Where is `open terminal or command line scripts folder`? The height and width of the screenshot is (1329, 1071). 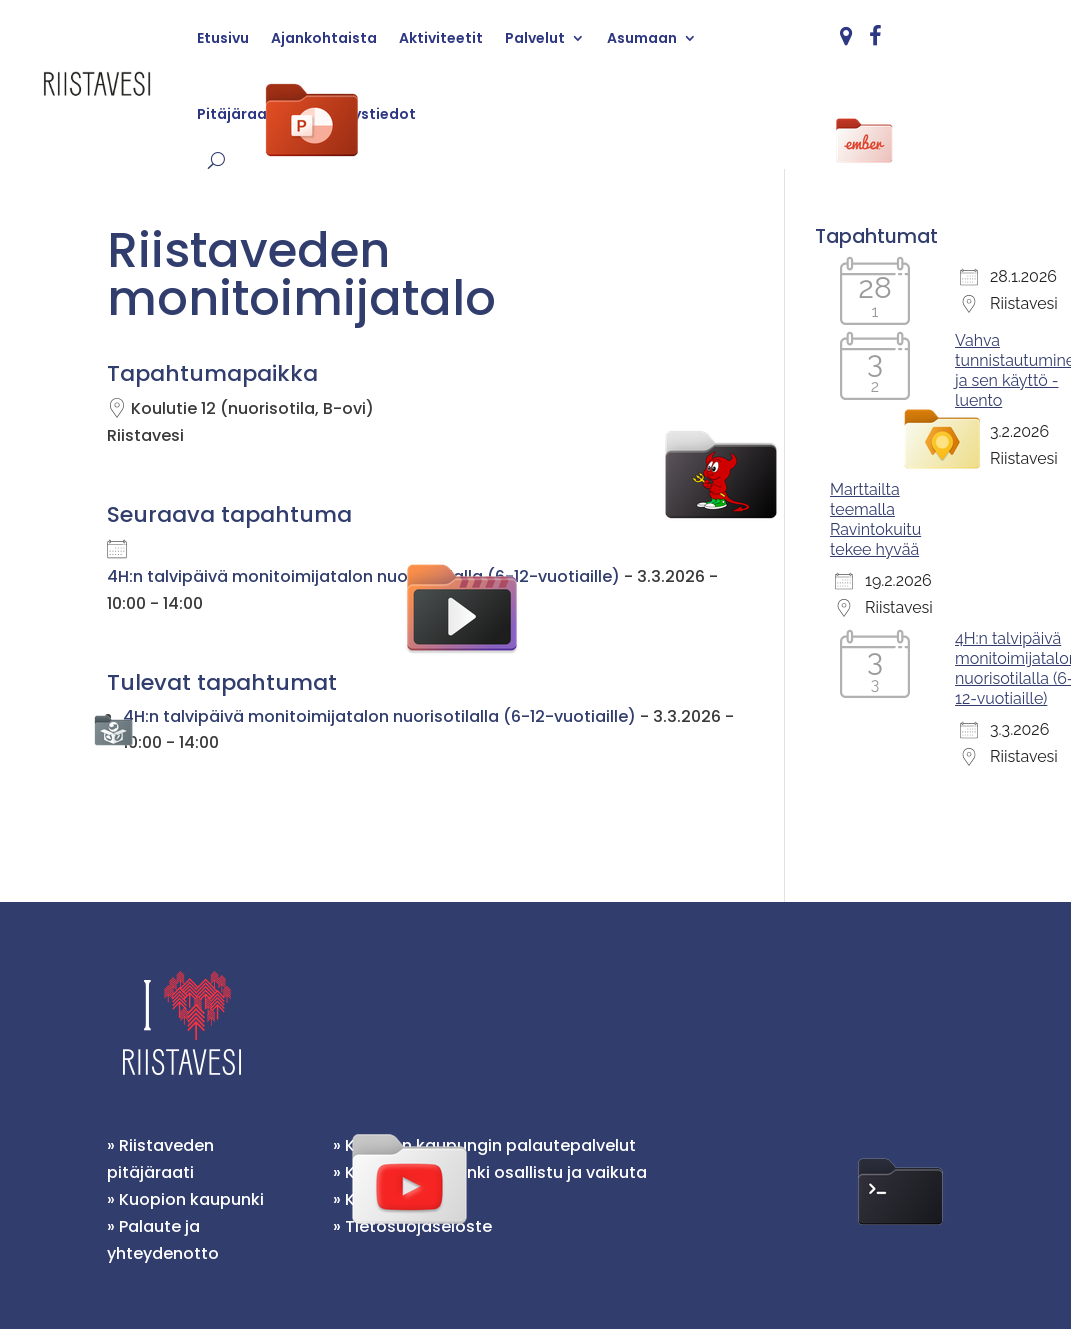 open terminal or command line scripts folder is located at coordinates (900, 1194).